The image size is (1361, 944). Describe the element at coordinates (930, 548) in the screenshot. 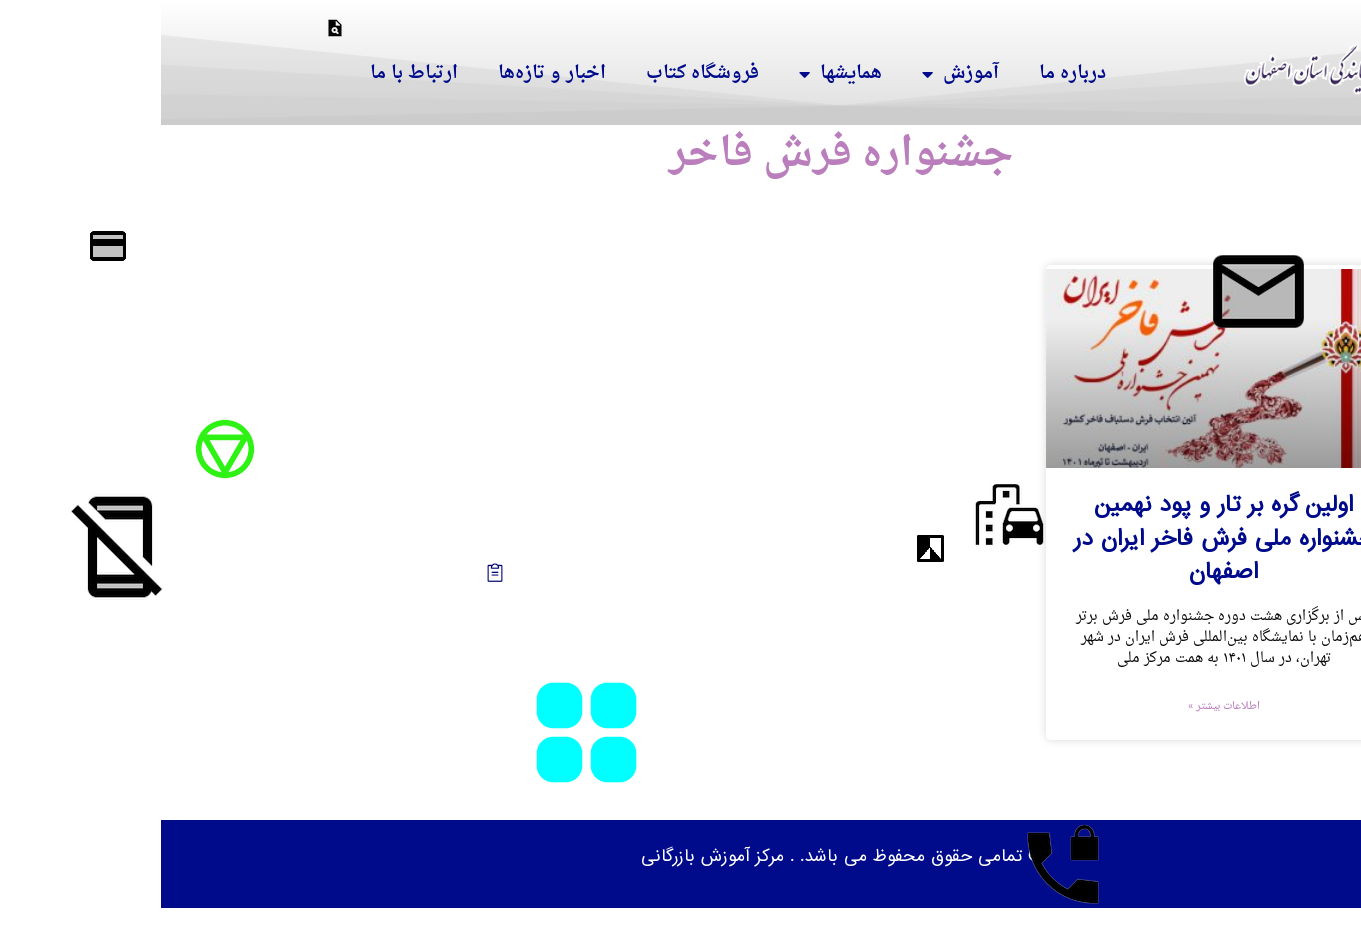

I see `apply black and white filter to image` at that location.